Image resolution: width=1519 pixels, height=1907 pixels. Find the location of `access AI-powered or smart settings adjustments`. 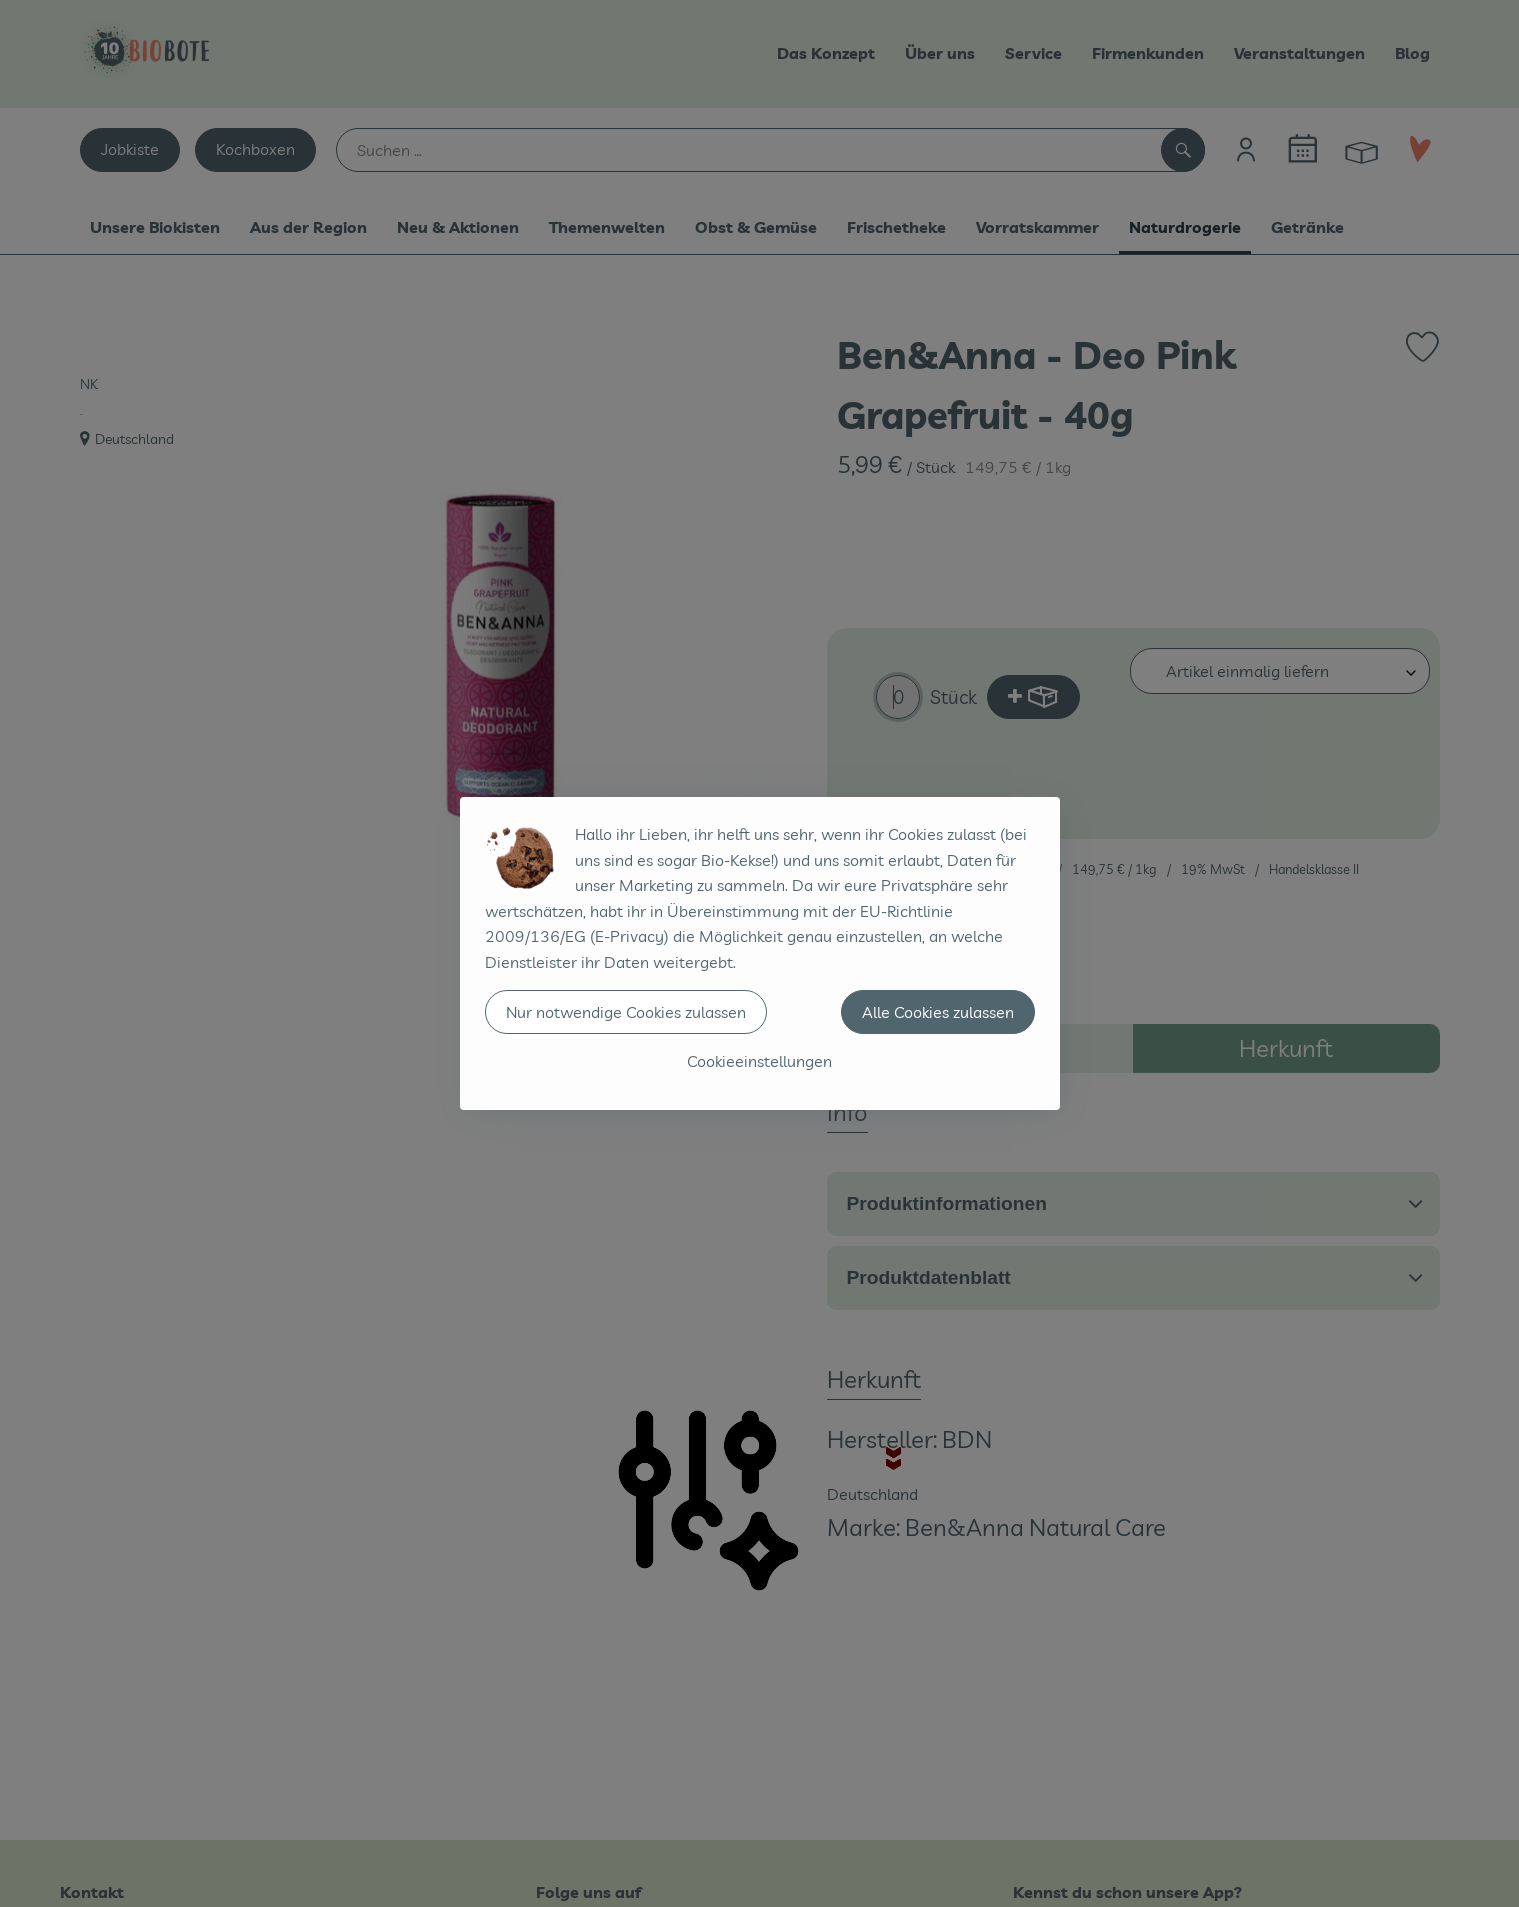

access AI-powered or smart settings adjustments is located at coordinates (697, 1489).